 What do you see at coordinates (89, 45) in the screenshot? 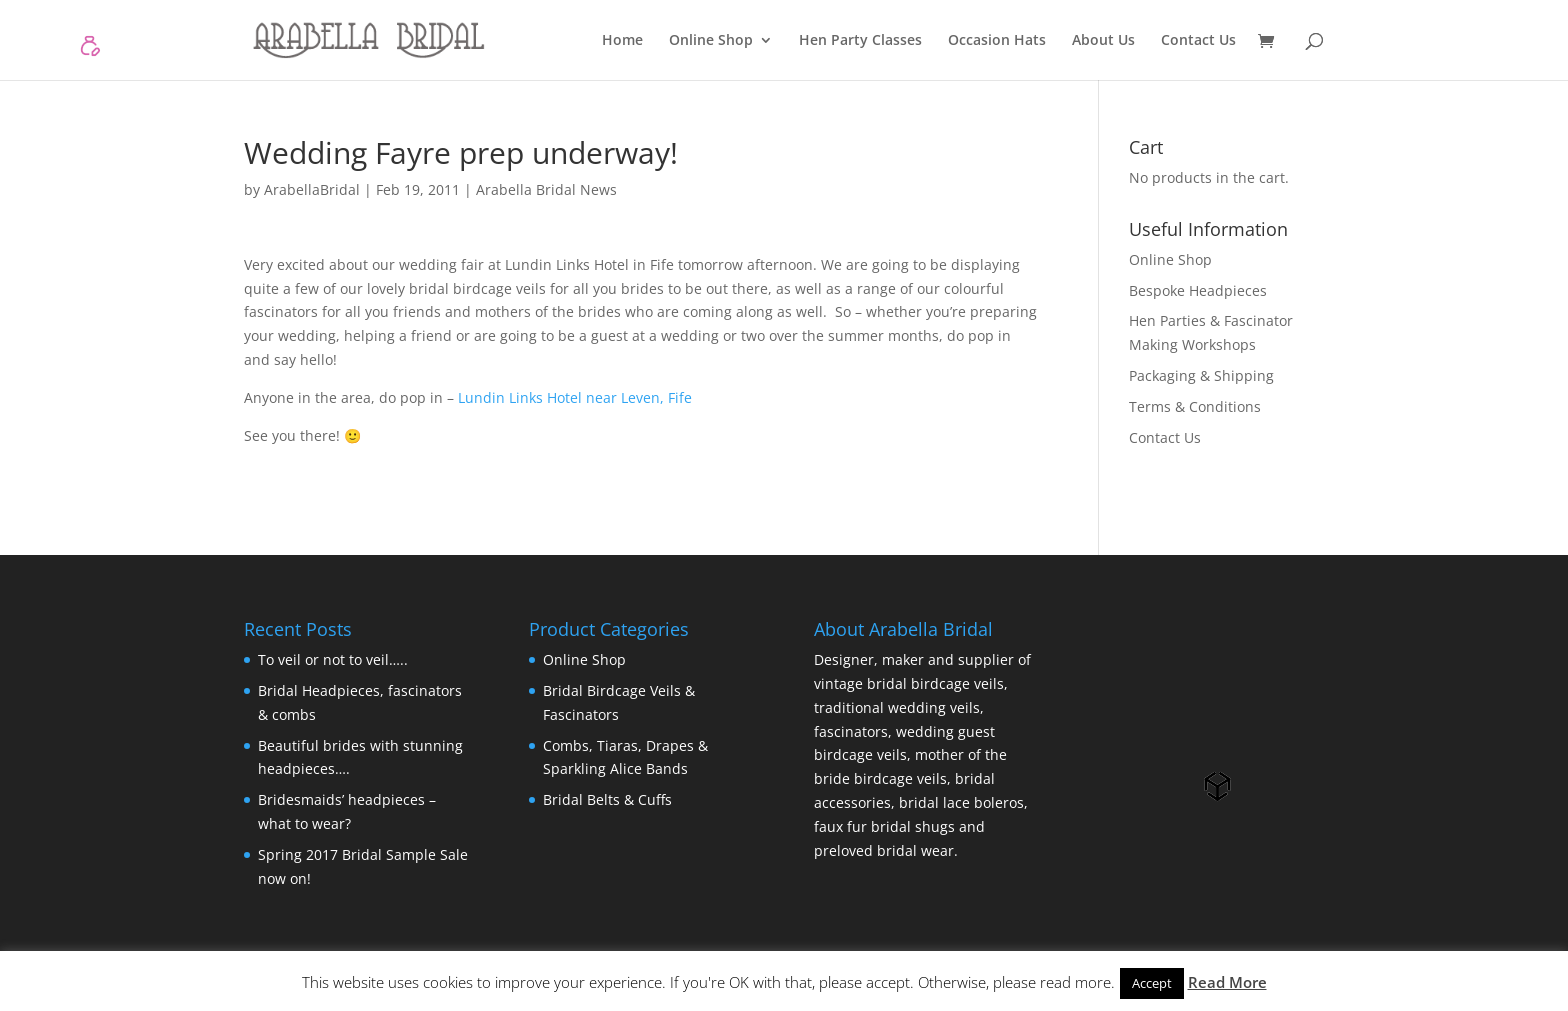
I see `edit budget or savings details` at bounding box center [89, 45].